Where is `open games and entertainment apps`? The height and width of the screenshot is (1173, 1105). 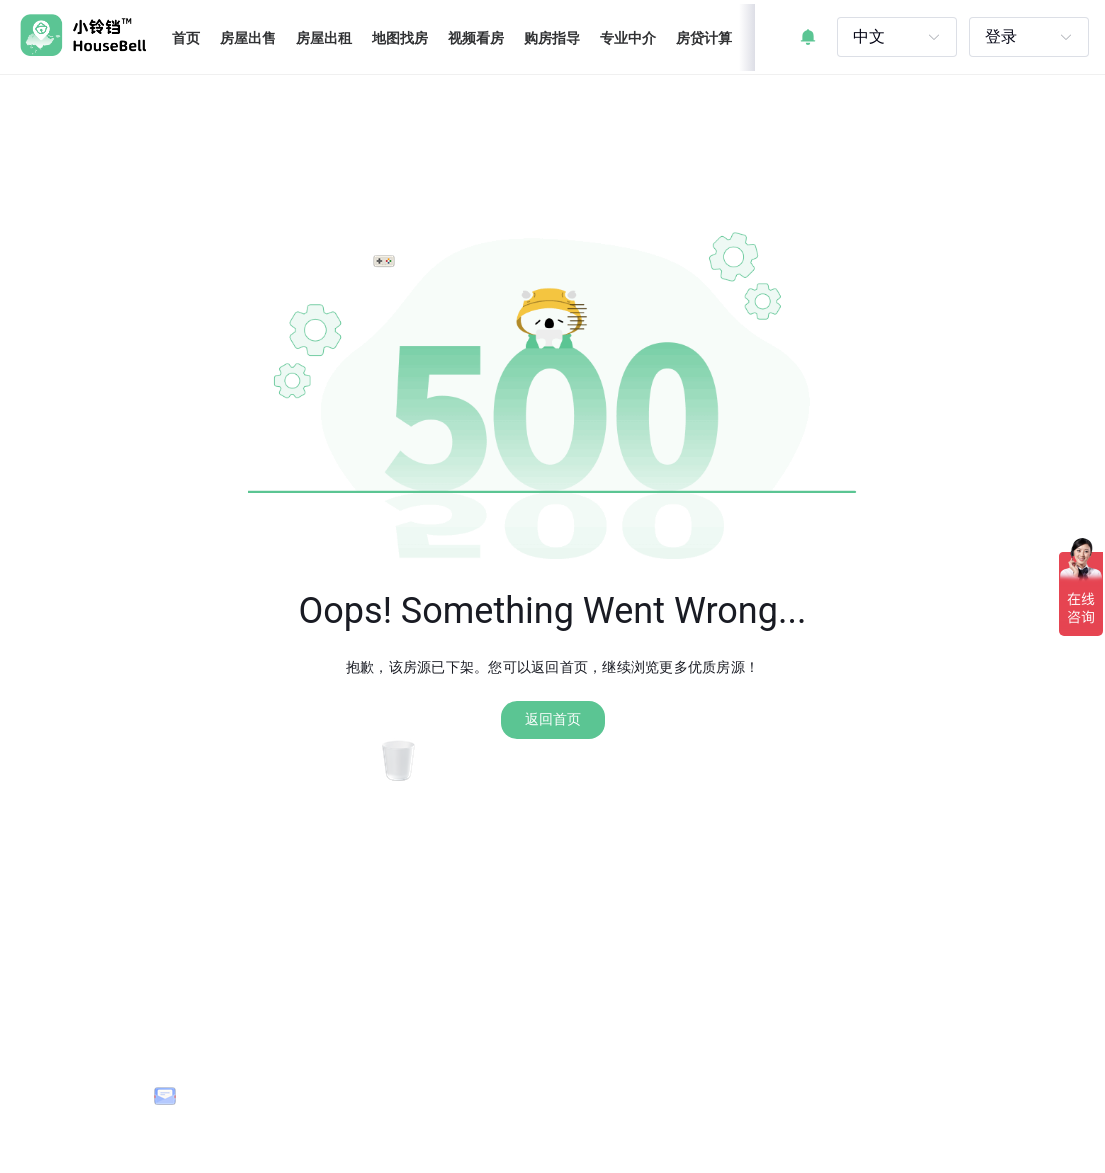
open games and entertainment apps is located at coordinates (384, 261).